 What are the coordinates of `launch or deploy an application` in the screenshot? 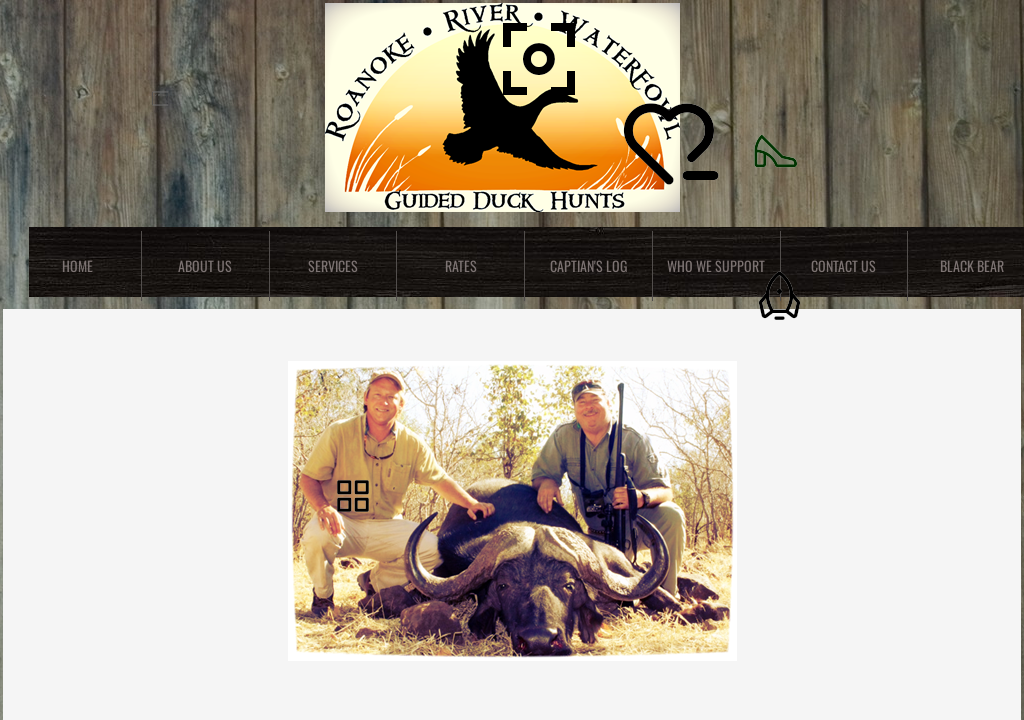 It's located at (779, 297).